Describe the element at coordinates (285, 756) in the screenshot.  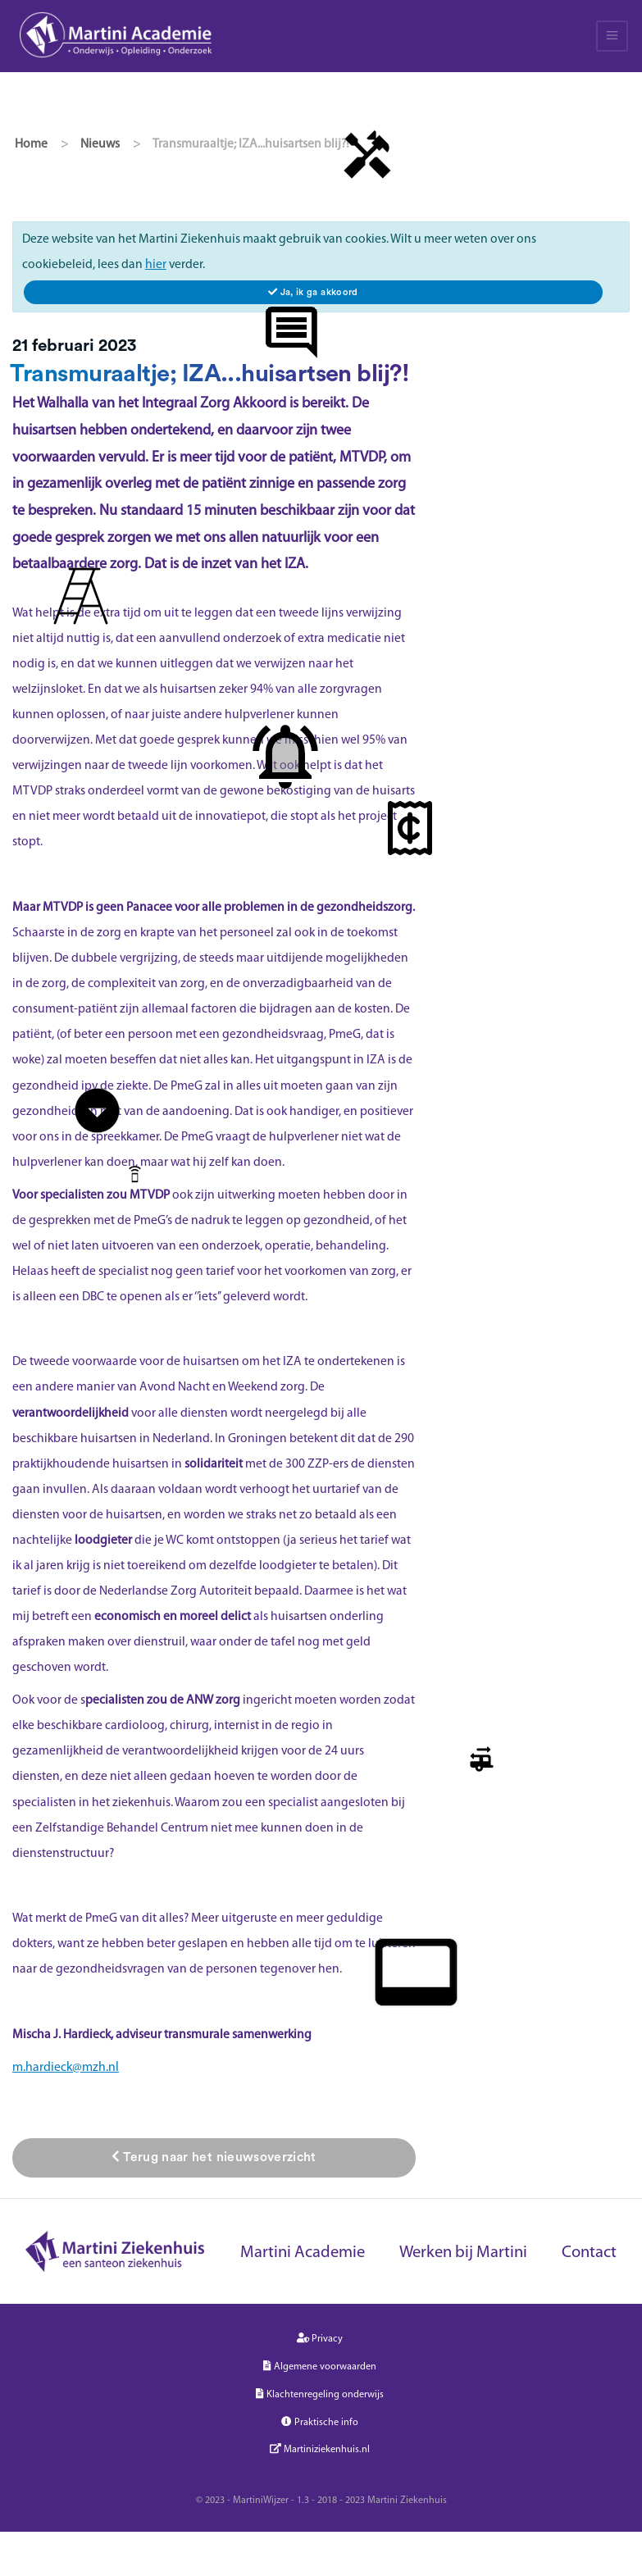
I see `indicates active or incoming notifications` at that location.